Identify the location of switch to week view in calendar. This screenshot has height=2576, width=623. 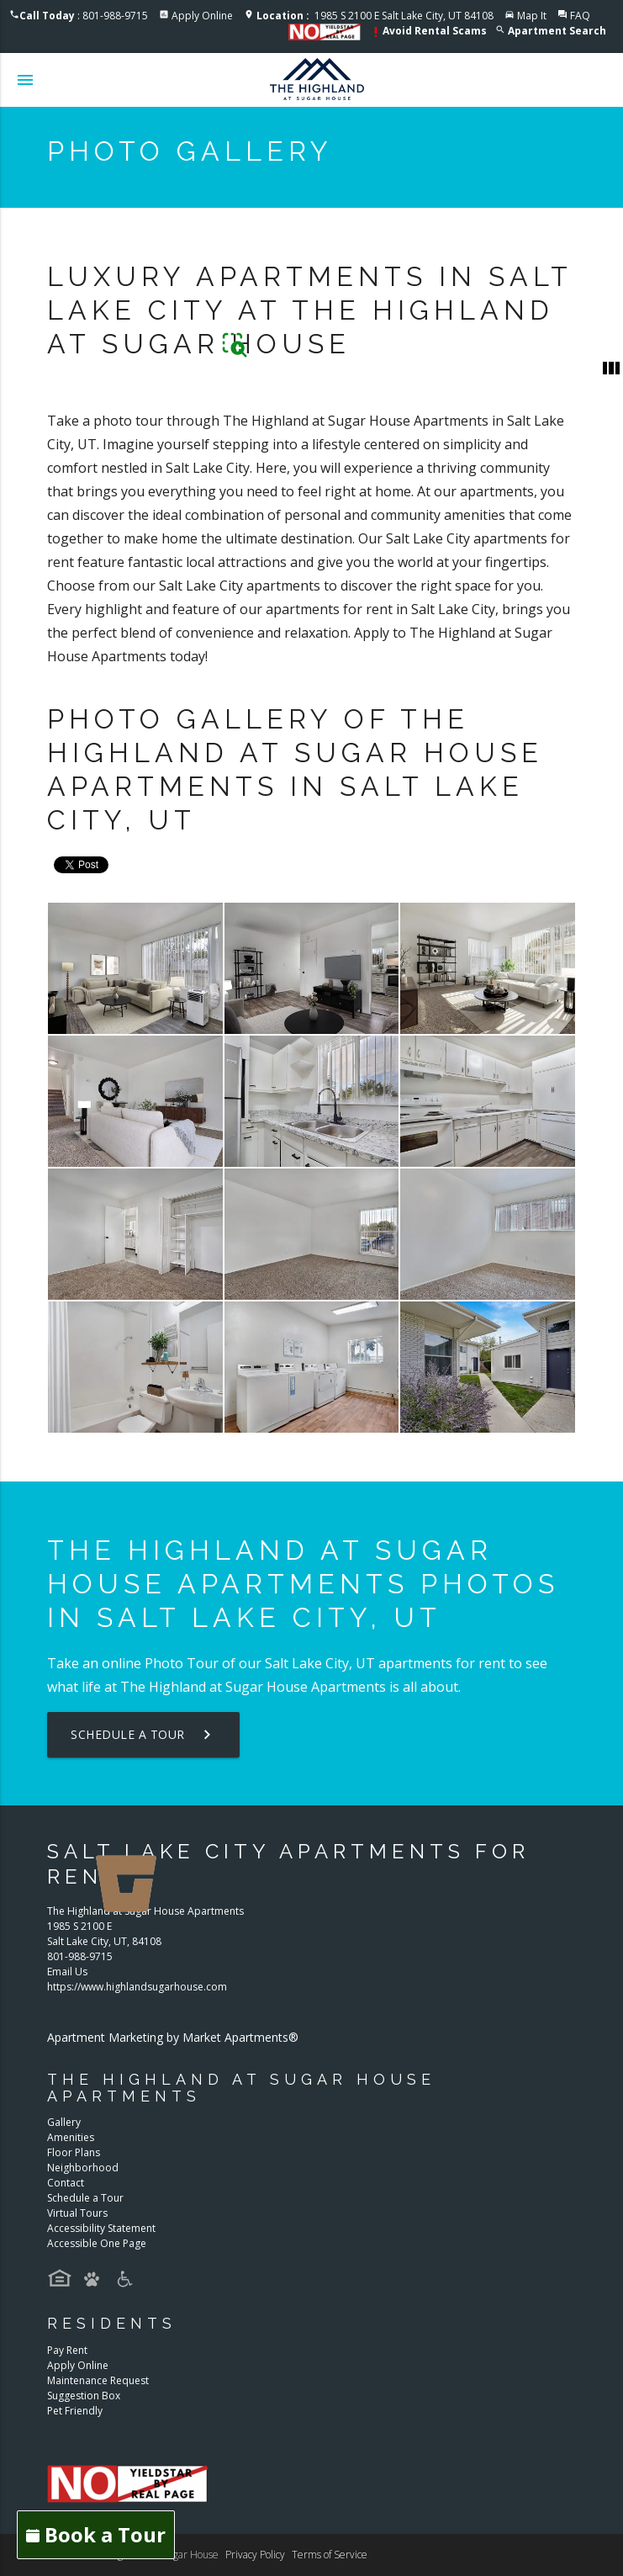
(611, 368).